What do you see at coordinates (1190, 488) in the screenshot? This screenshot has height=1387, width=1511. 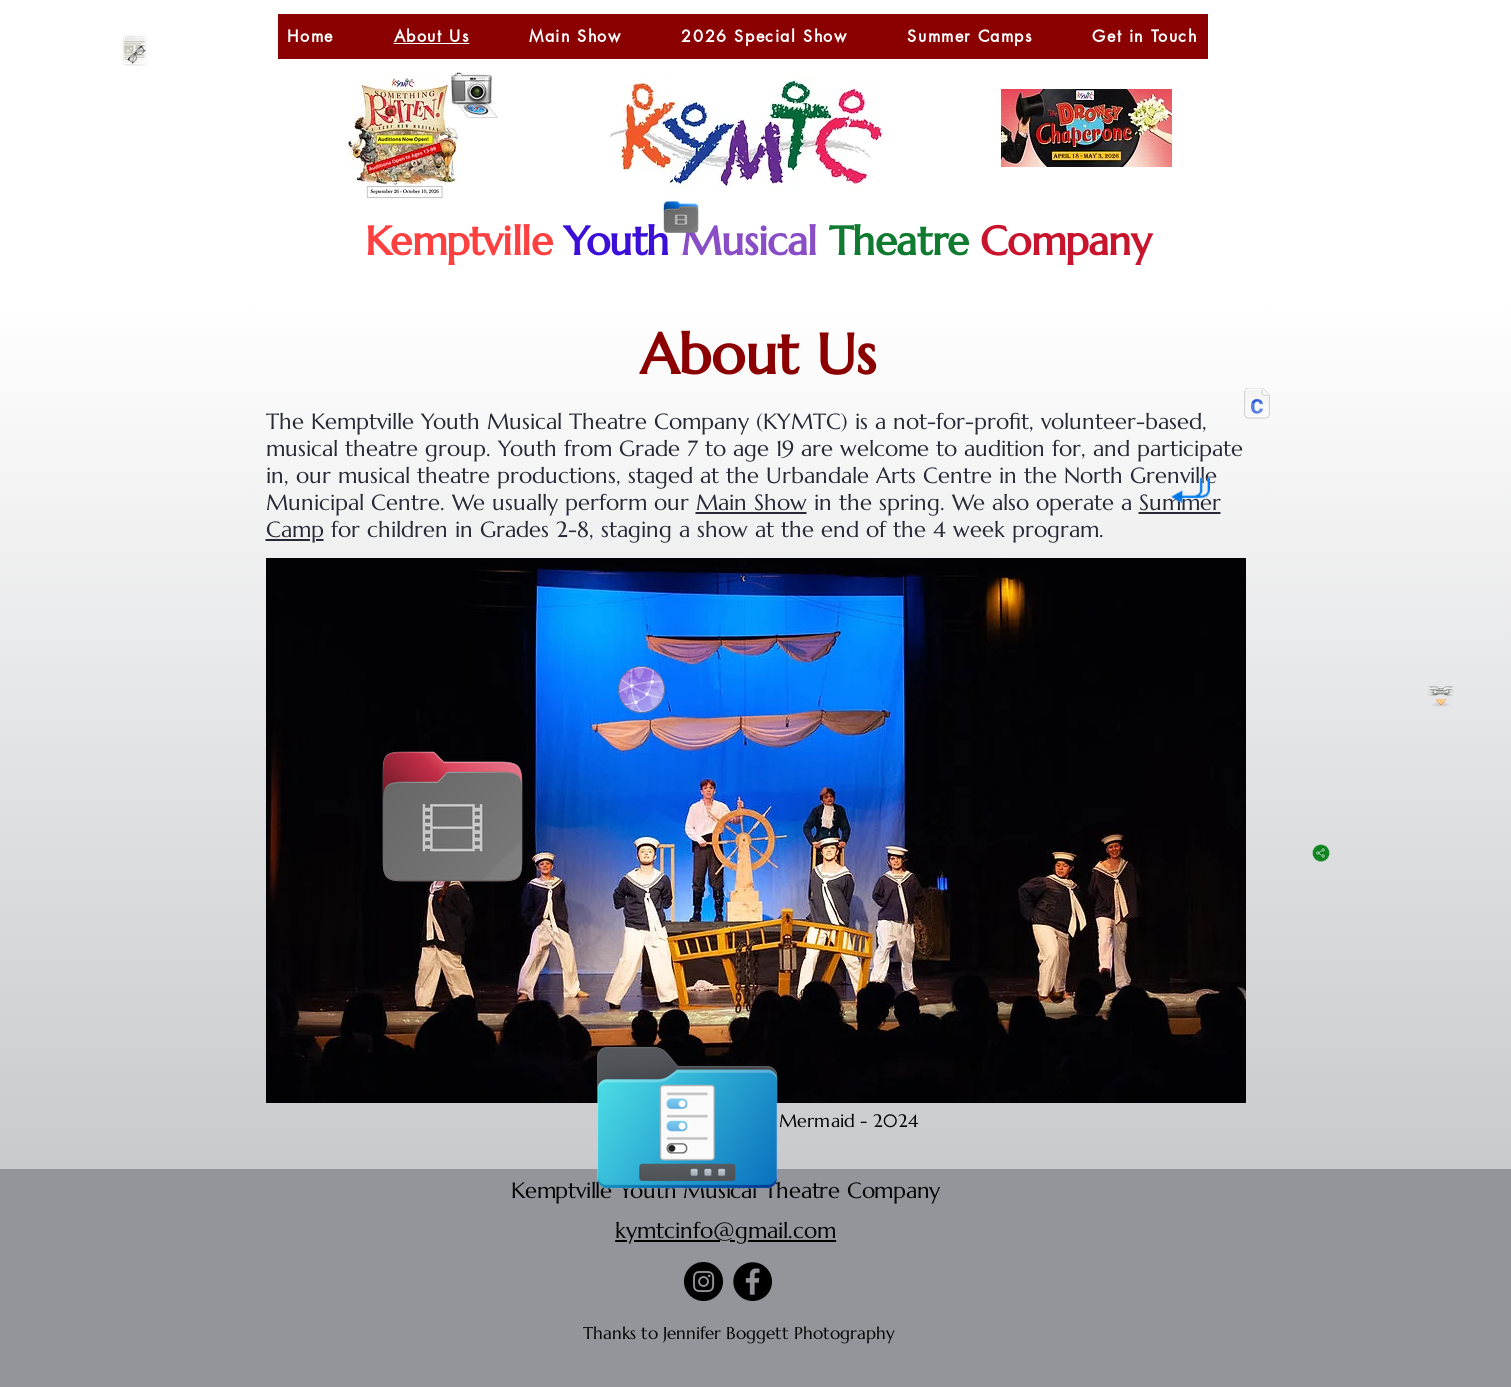 I see `reply to all recipients of an email` at bounding box center [1190, 488].